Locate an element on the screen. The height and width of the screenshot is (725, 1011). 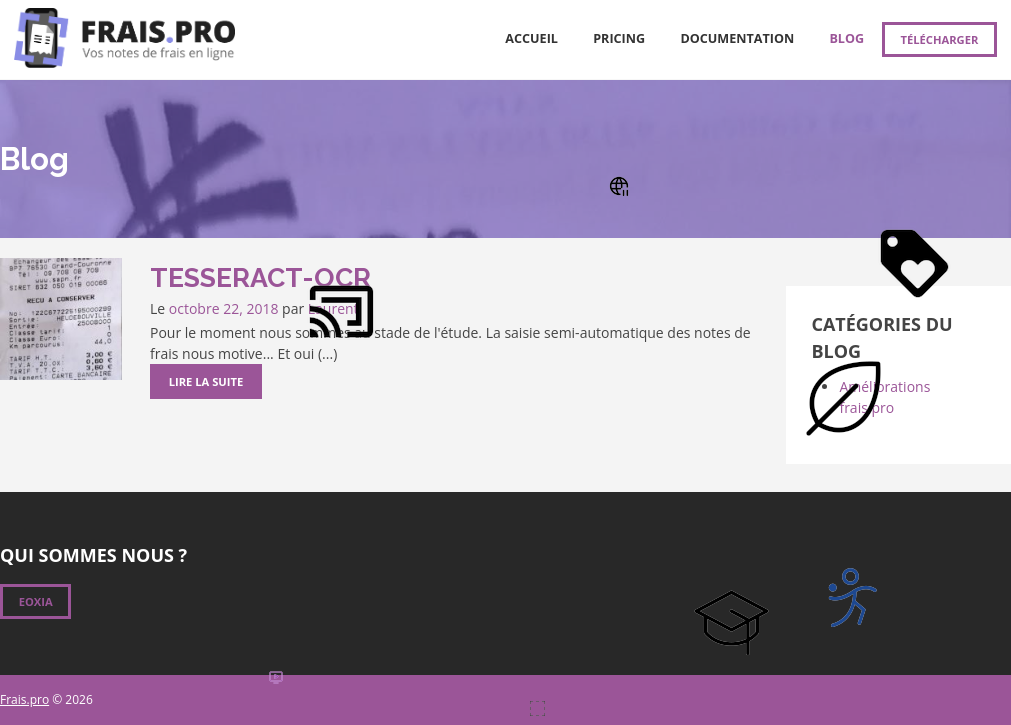
view loyalty rewards or points is located at coordinates (914, 263).